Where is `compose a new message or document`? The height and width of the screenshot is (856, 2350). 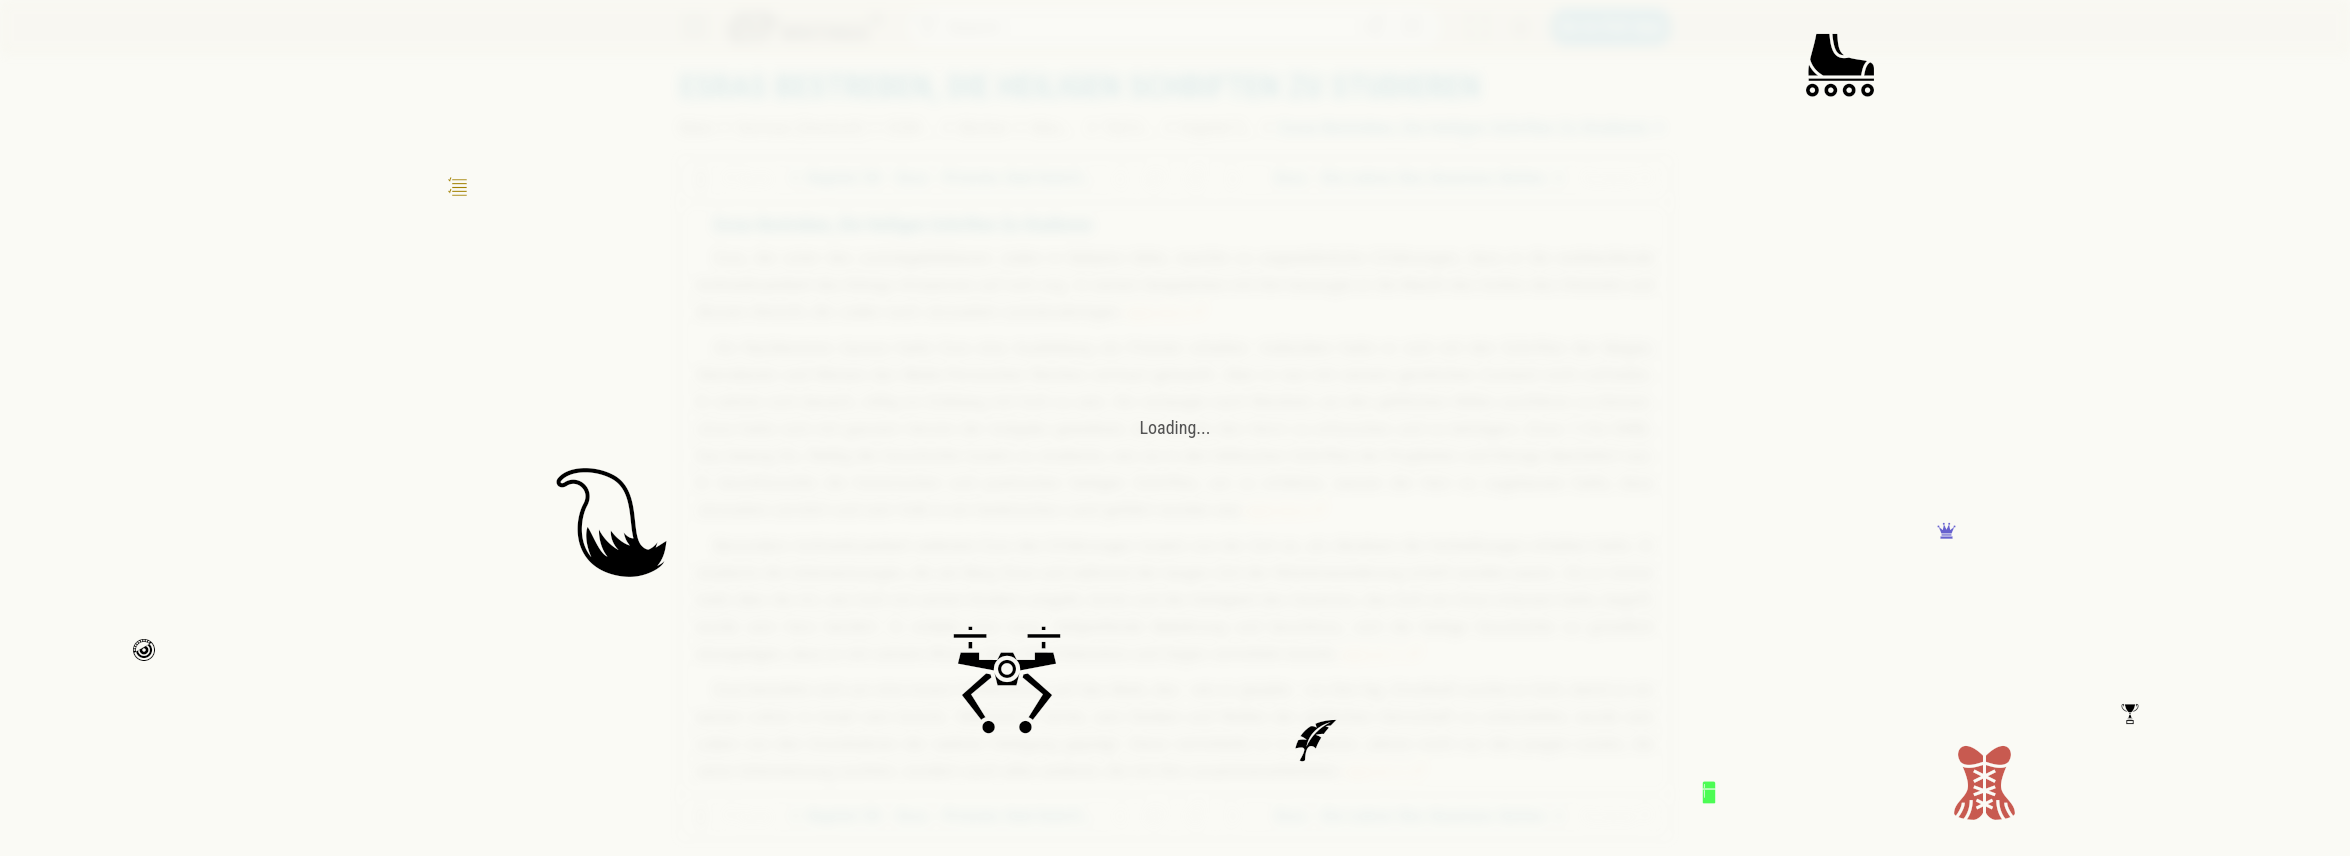 compose a new message or document is located at coordinates (1316, 740).